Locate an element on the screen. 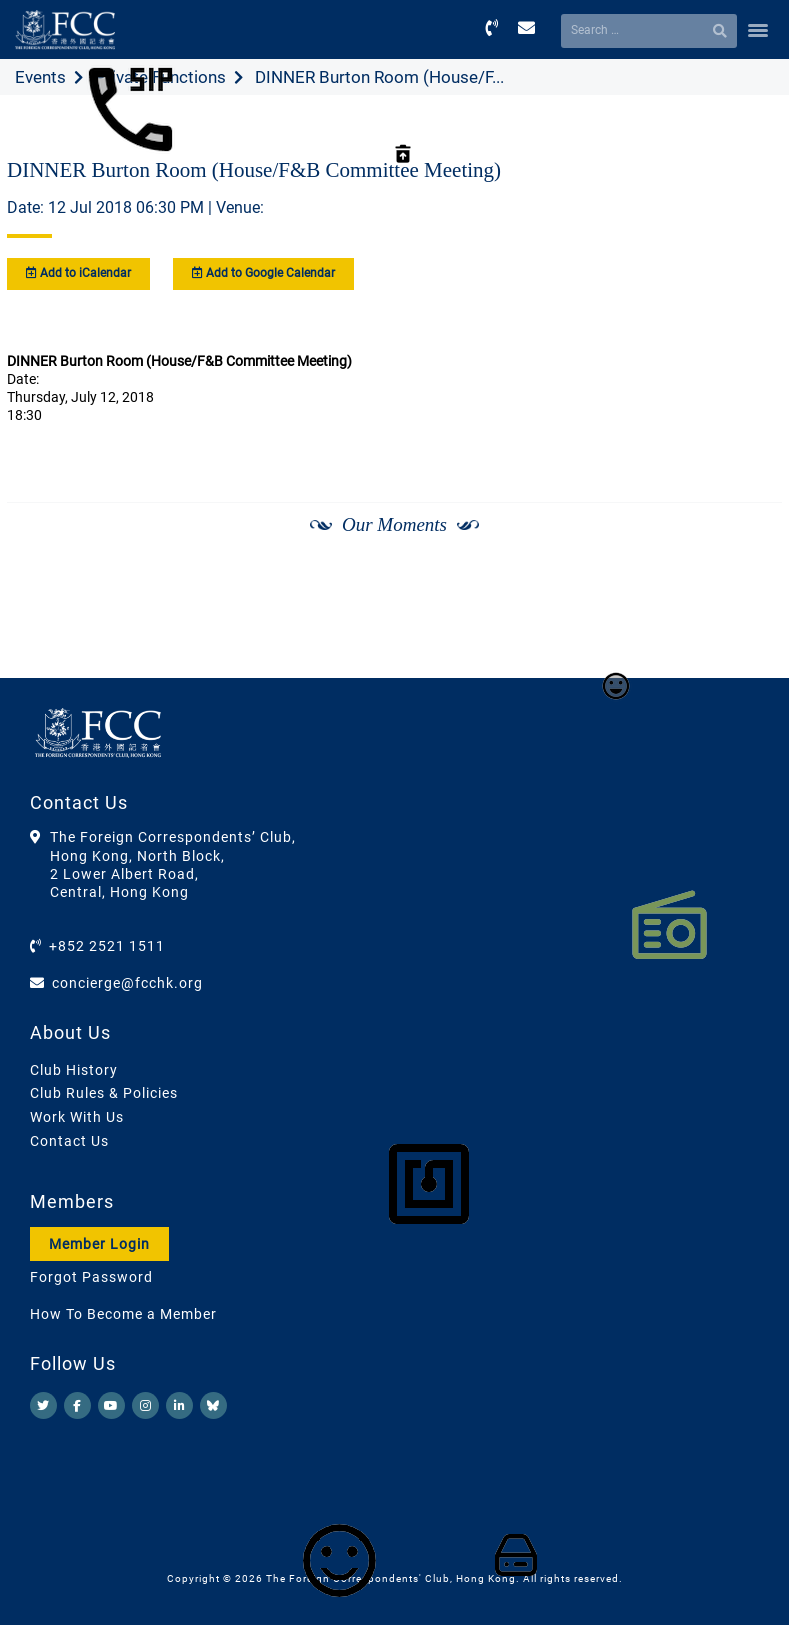 The image size is (789, 1625). open radio or audio streaming is located at coordinates (669, 930).